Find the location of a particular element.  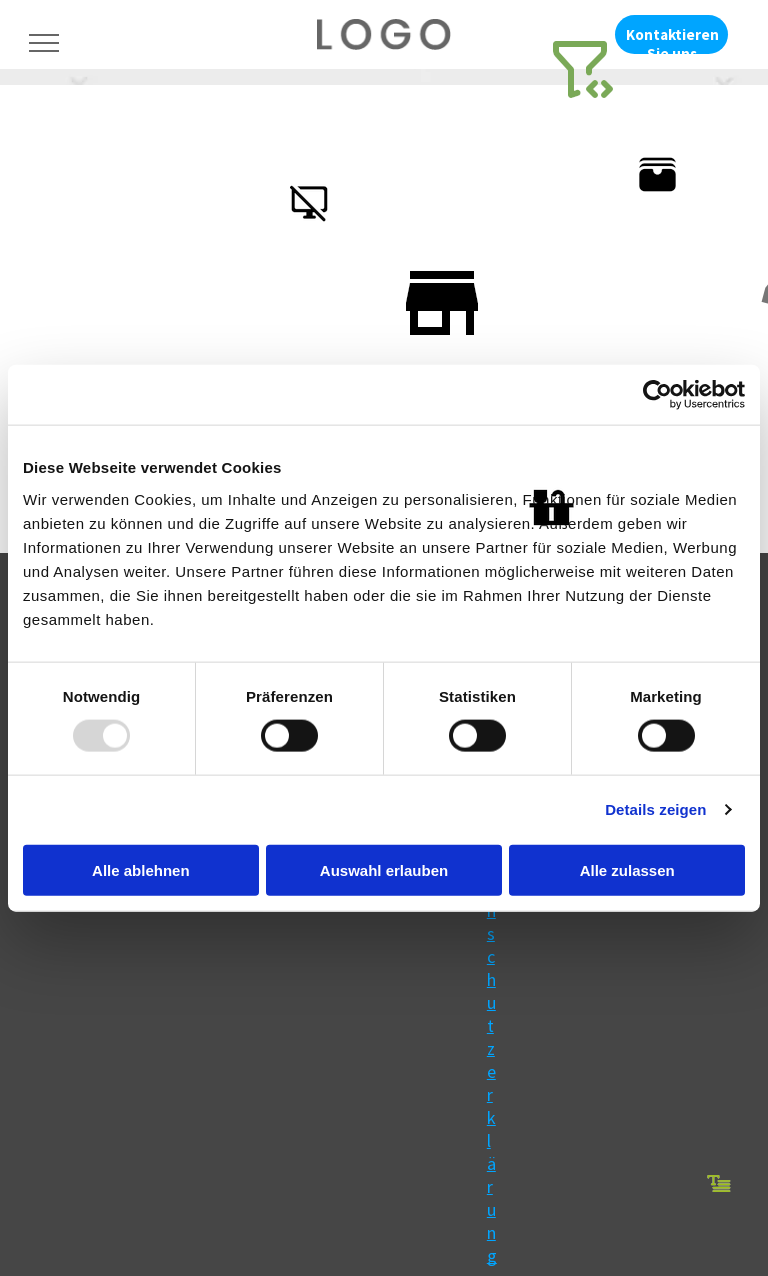

browse kitchen countertop options is located at coordinates (551, 507).